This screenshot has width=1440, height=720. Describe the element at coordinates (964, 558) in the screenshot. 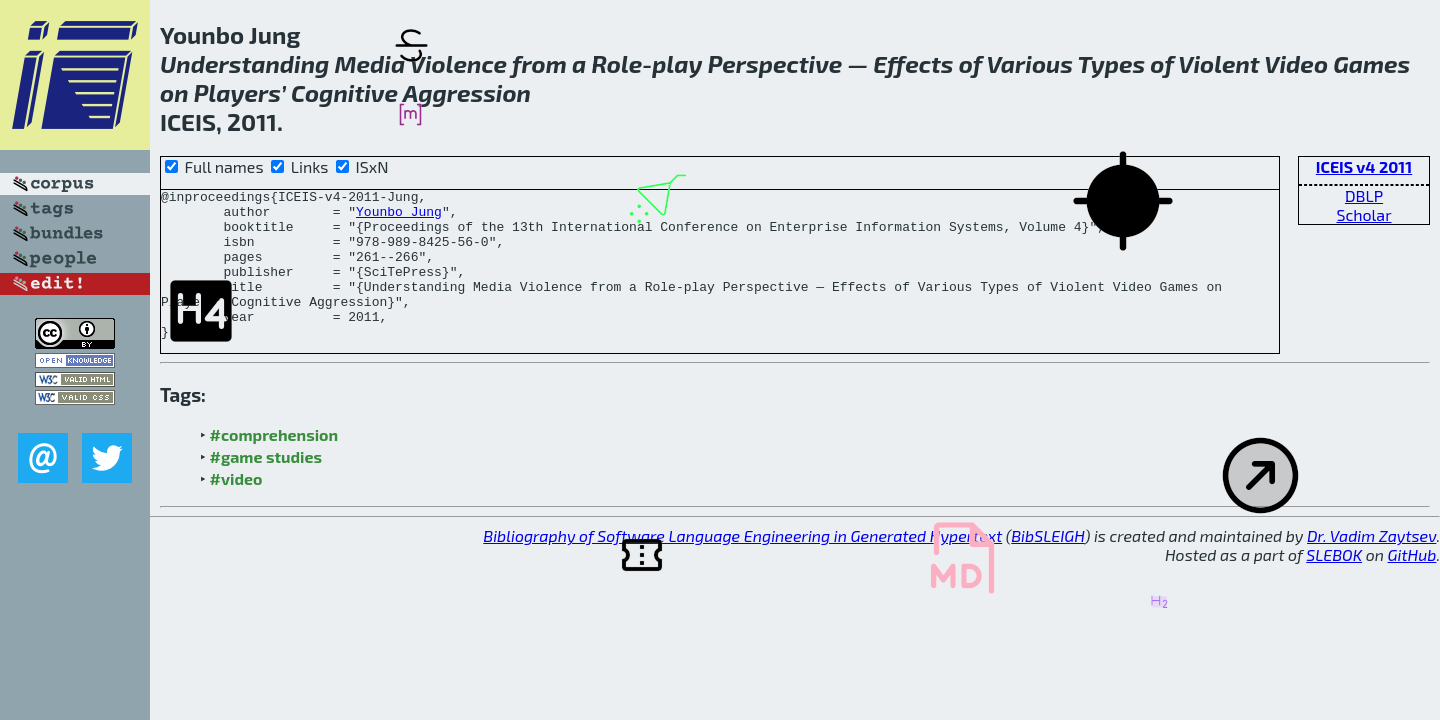

I see `markdown file type indicator` at that location.